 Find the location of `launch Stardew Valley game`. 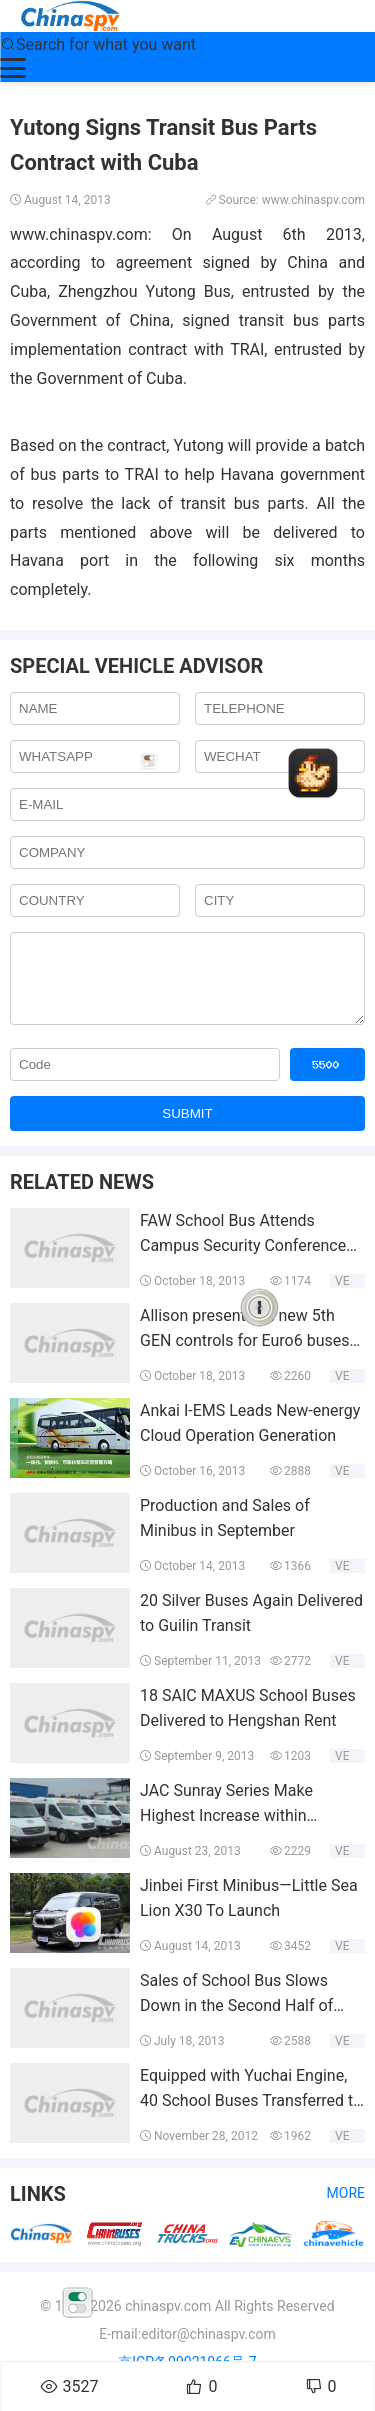

launch Stardew Valley game is located at coordinates (313, 773).